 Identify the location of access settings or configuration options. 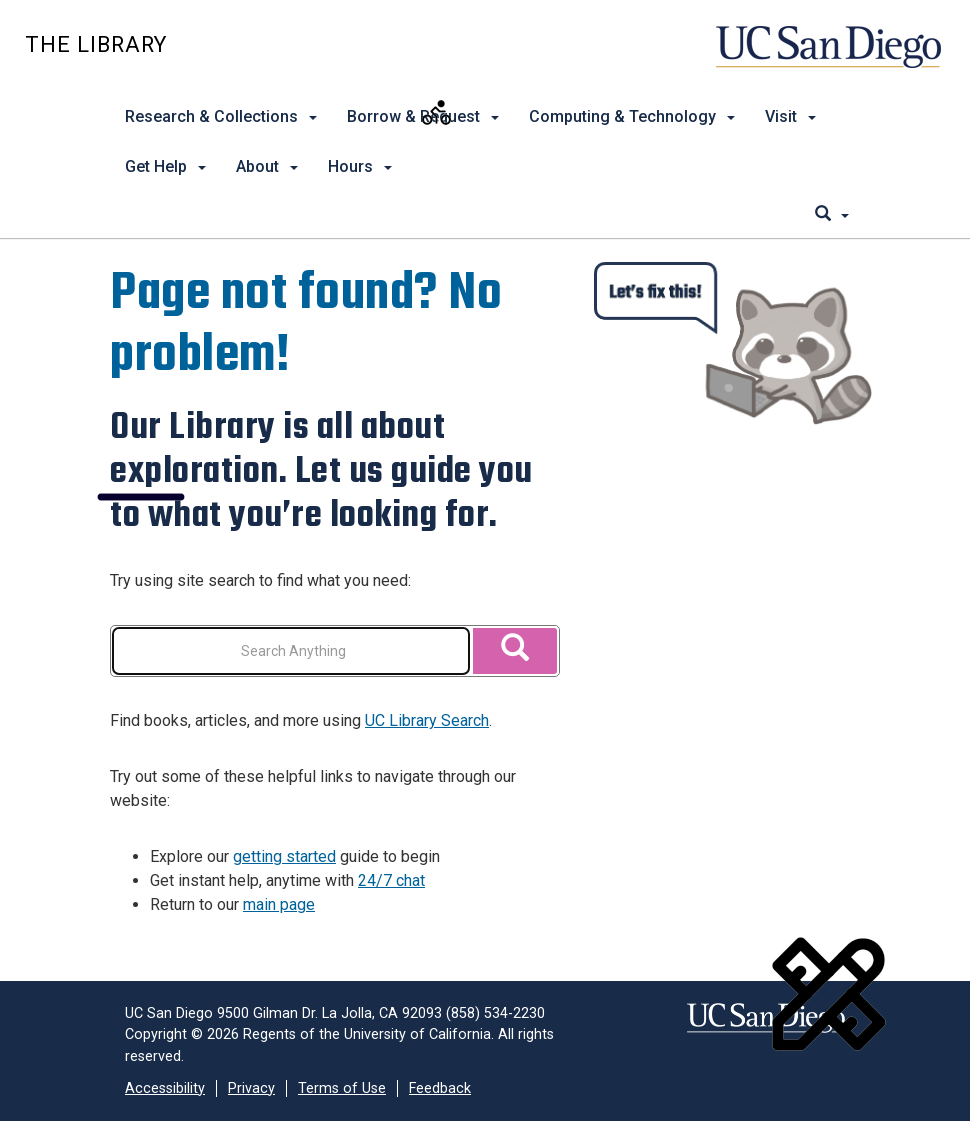
(829, 994).